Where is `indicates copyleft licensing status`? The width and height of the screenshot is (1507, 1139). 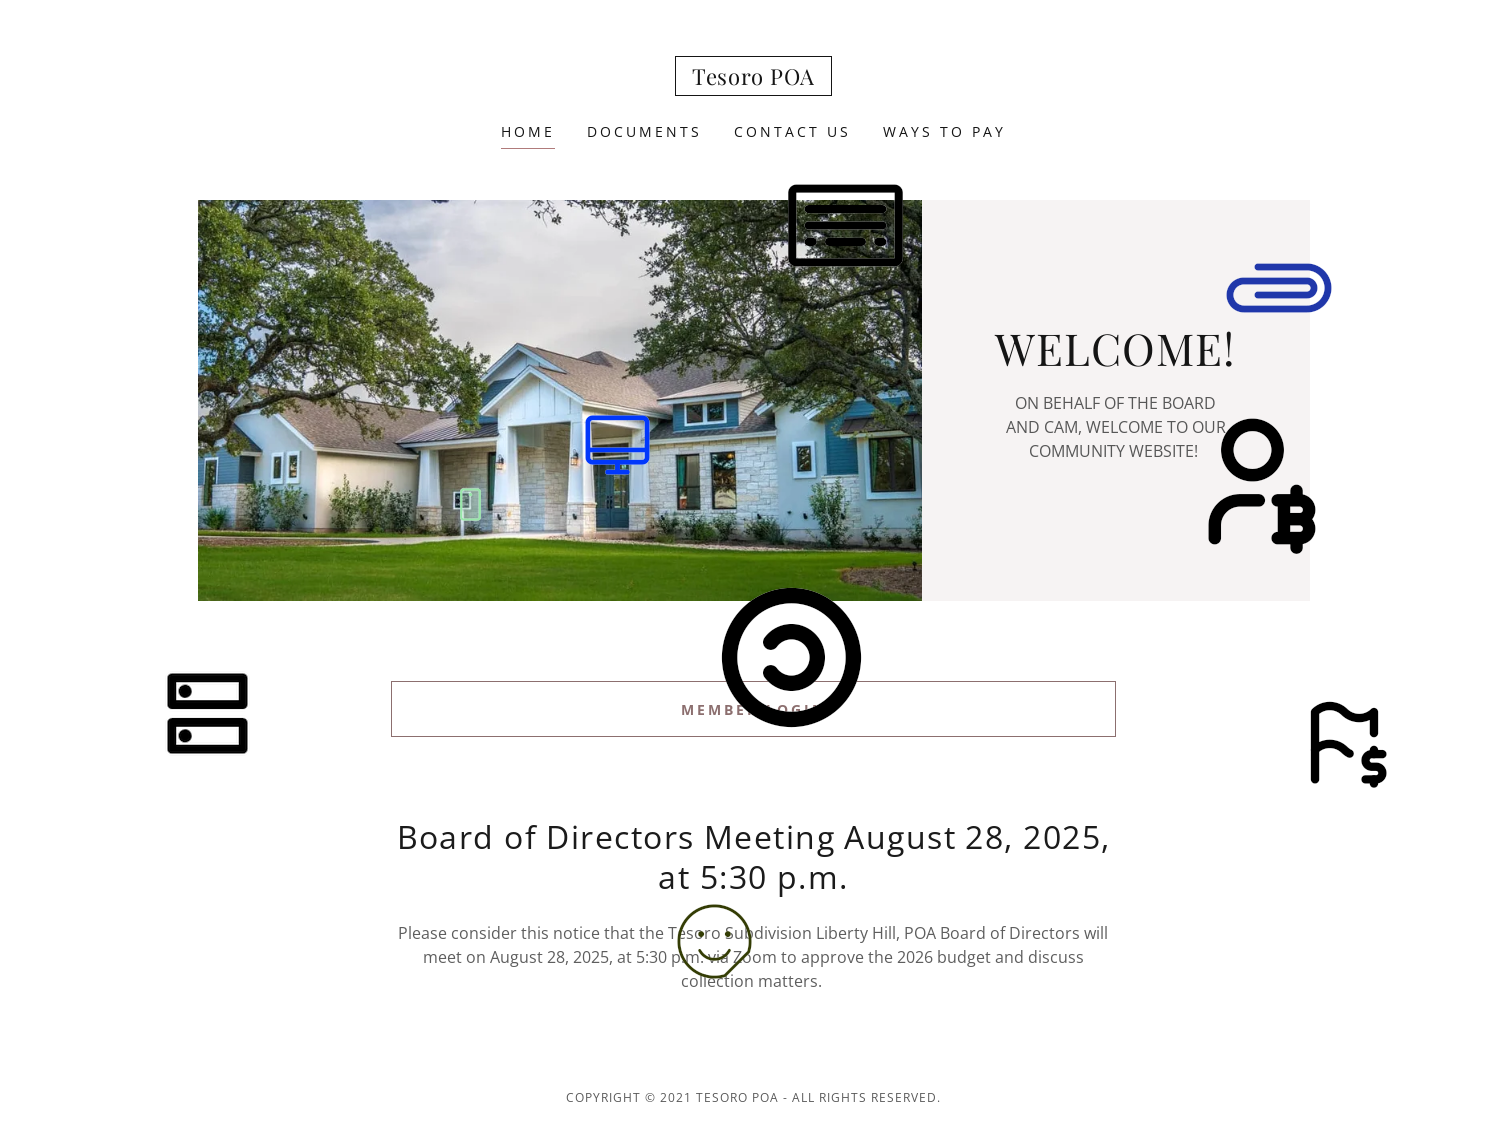
indicates copyleft licensing status is located at coordinates (791, 657).